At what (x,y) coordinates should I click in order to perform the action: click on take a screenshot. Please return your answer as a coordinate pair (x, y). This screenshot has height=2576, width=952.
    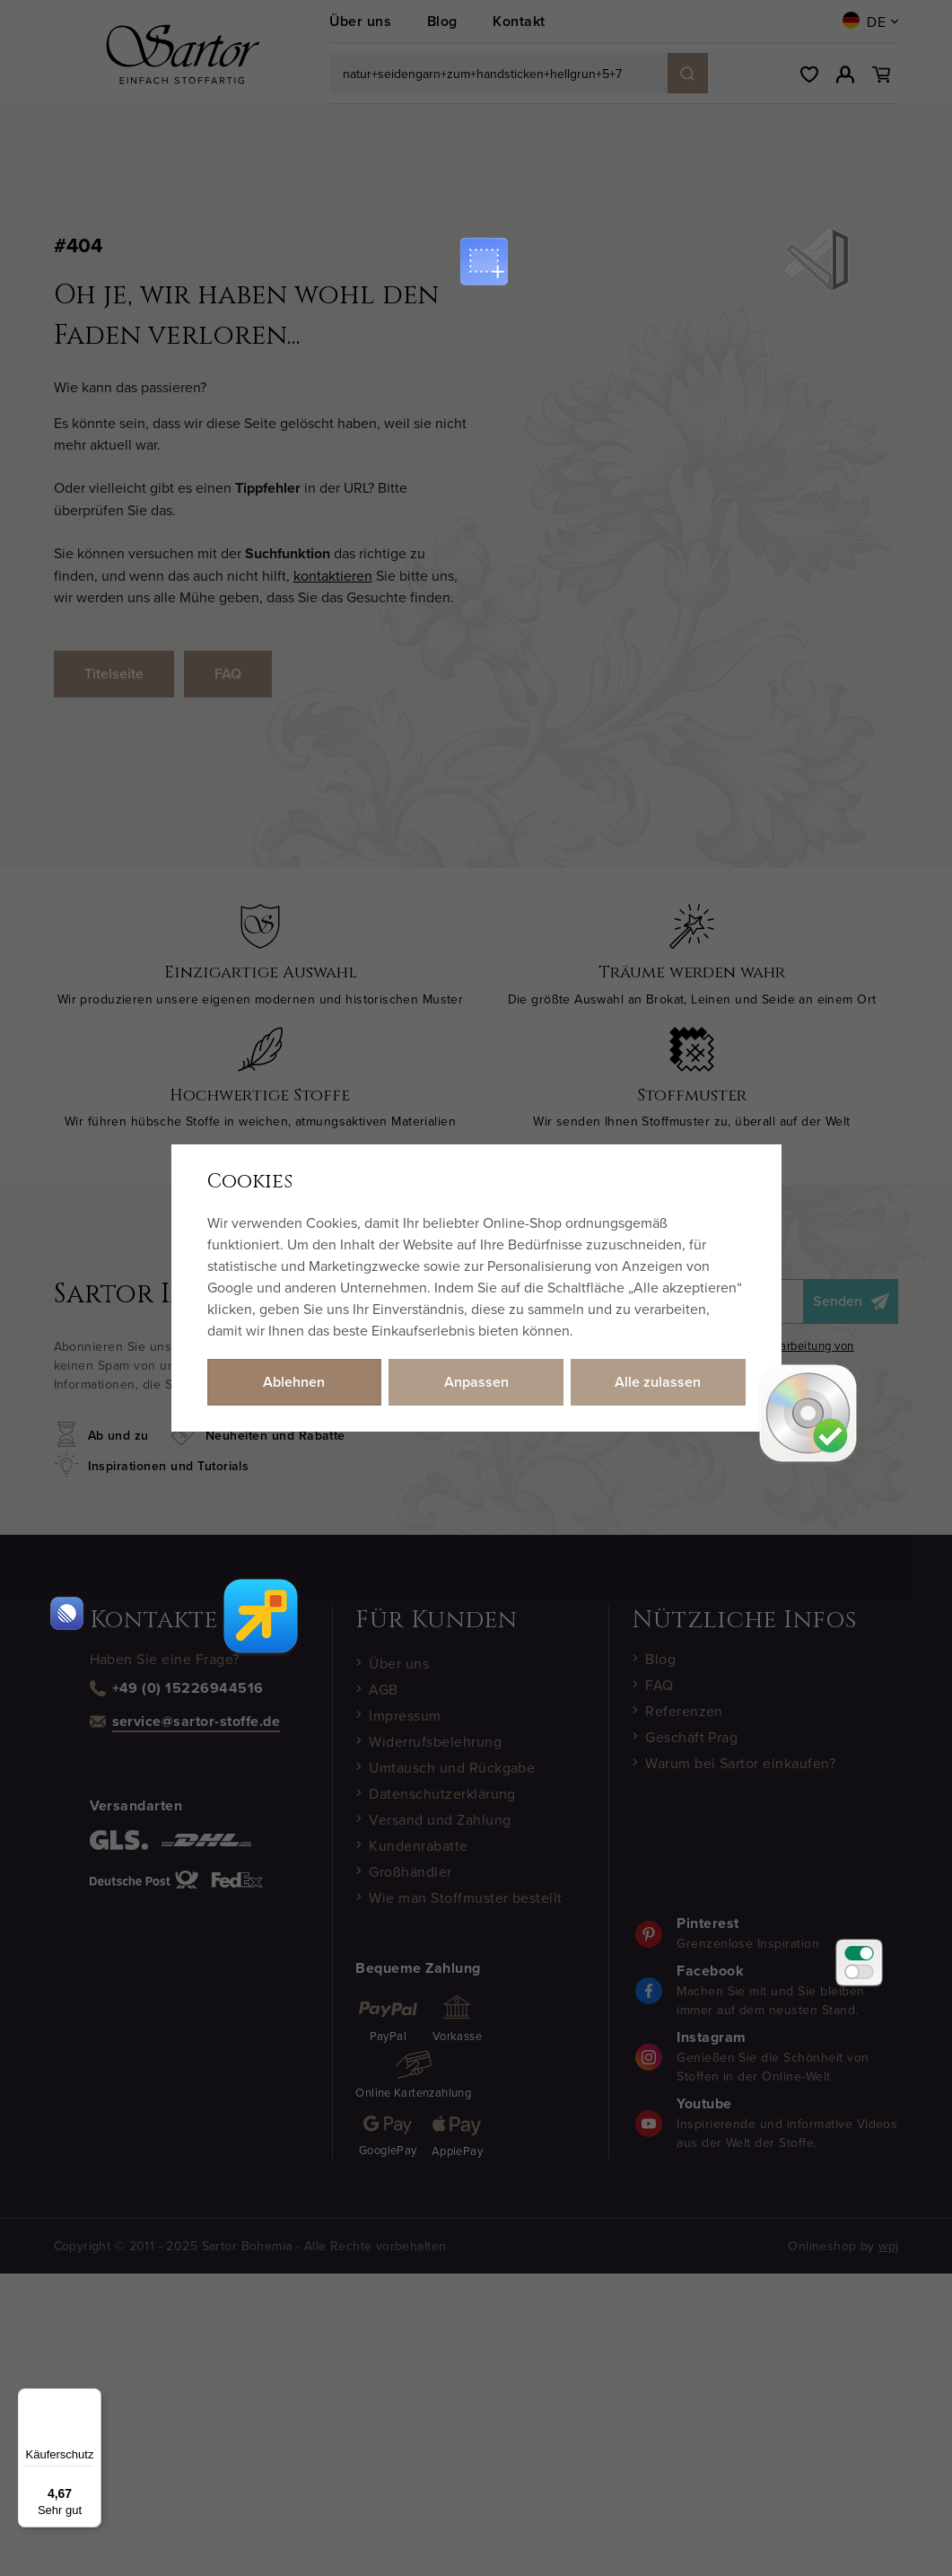
    Looking at the image, I should click on (484, 261).